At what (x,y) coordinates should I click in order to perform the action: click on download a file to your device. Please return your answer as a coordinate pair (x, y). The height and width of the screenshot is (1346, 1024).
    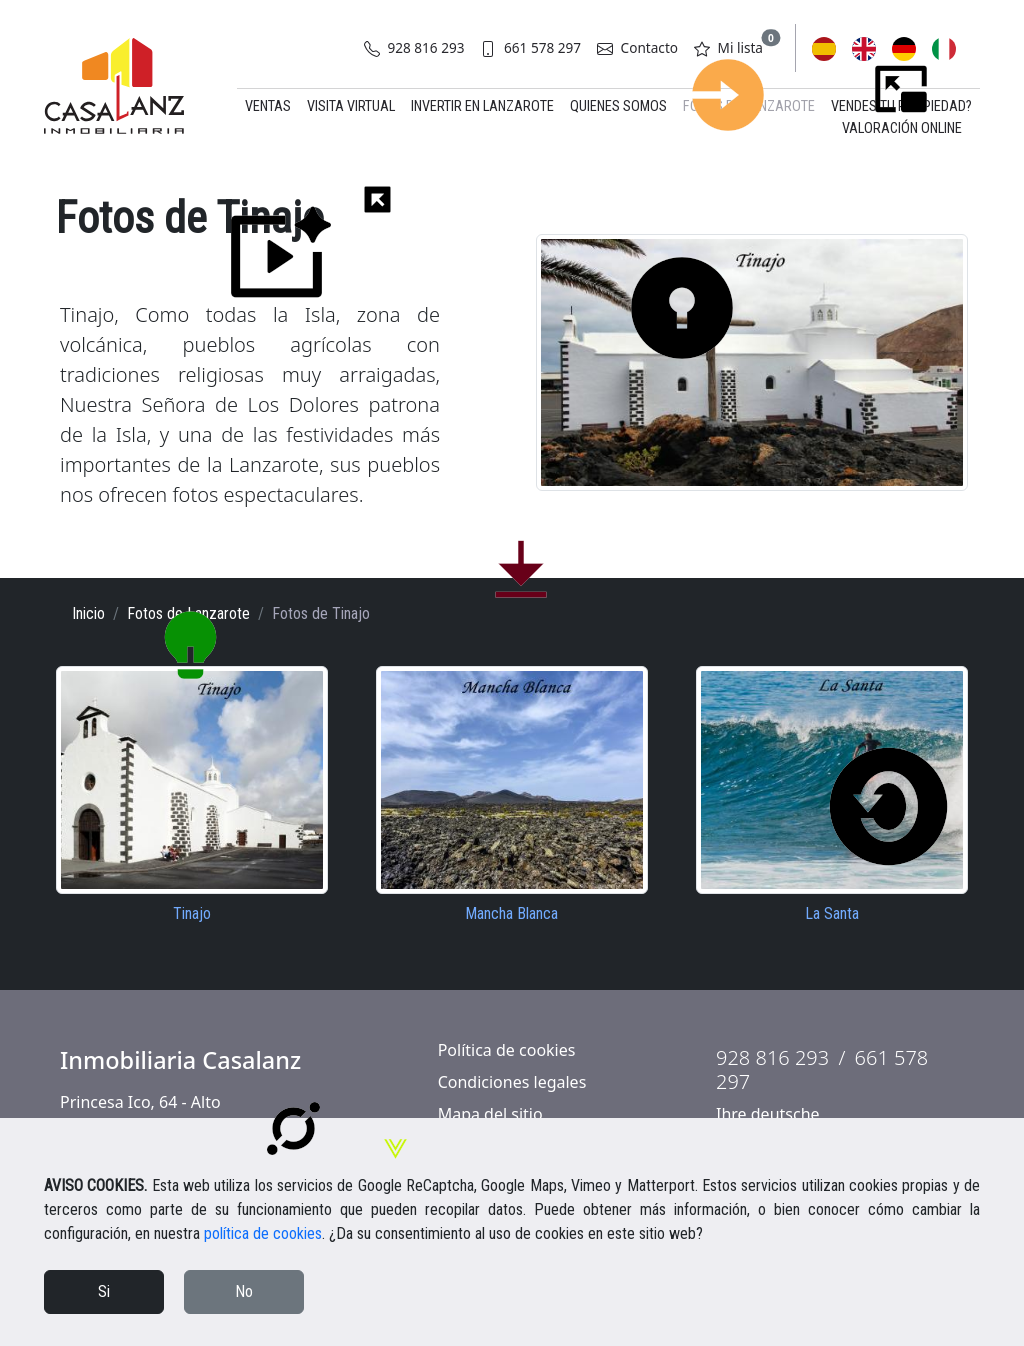
    Looking at the image, I should click on (521, 572).